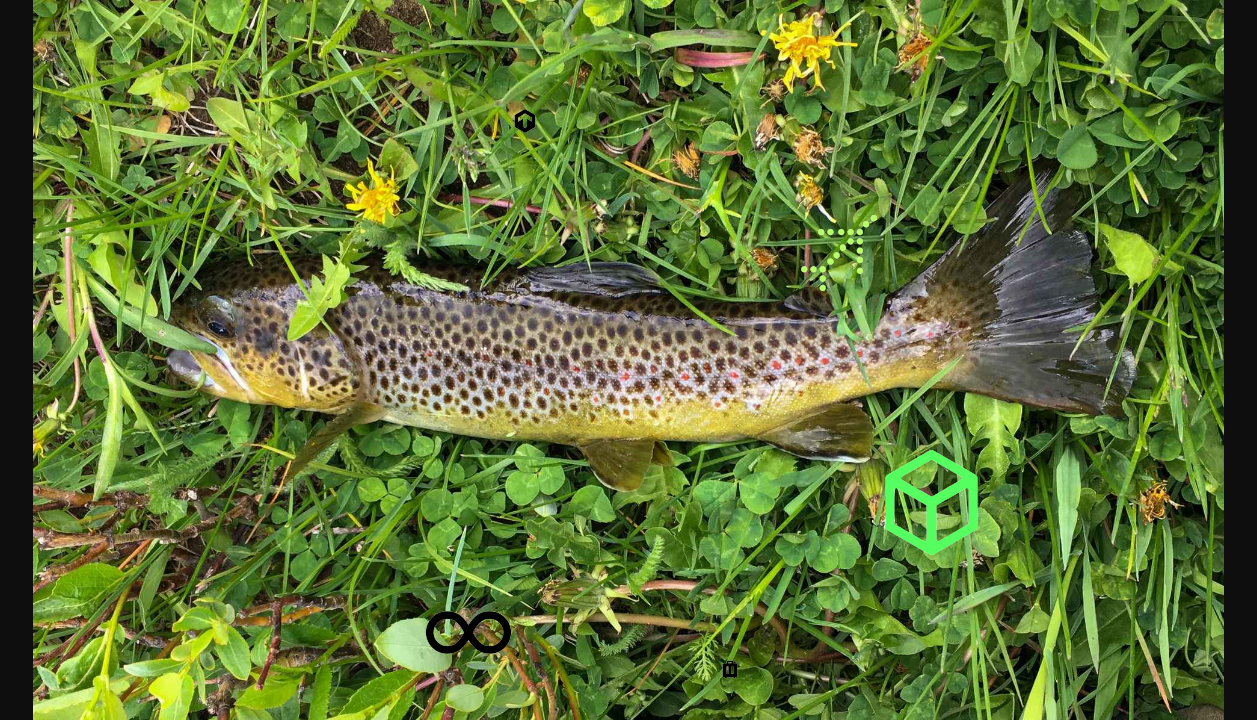  Describe the element at coordinates (931, 502) in the screenshot. I see `open Hack The Box platform` at that location.